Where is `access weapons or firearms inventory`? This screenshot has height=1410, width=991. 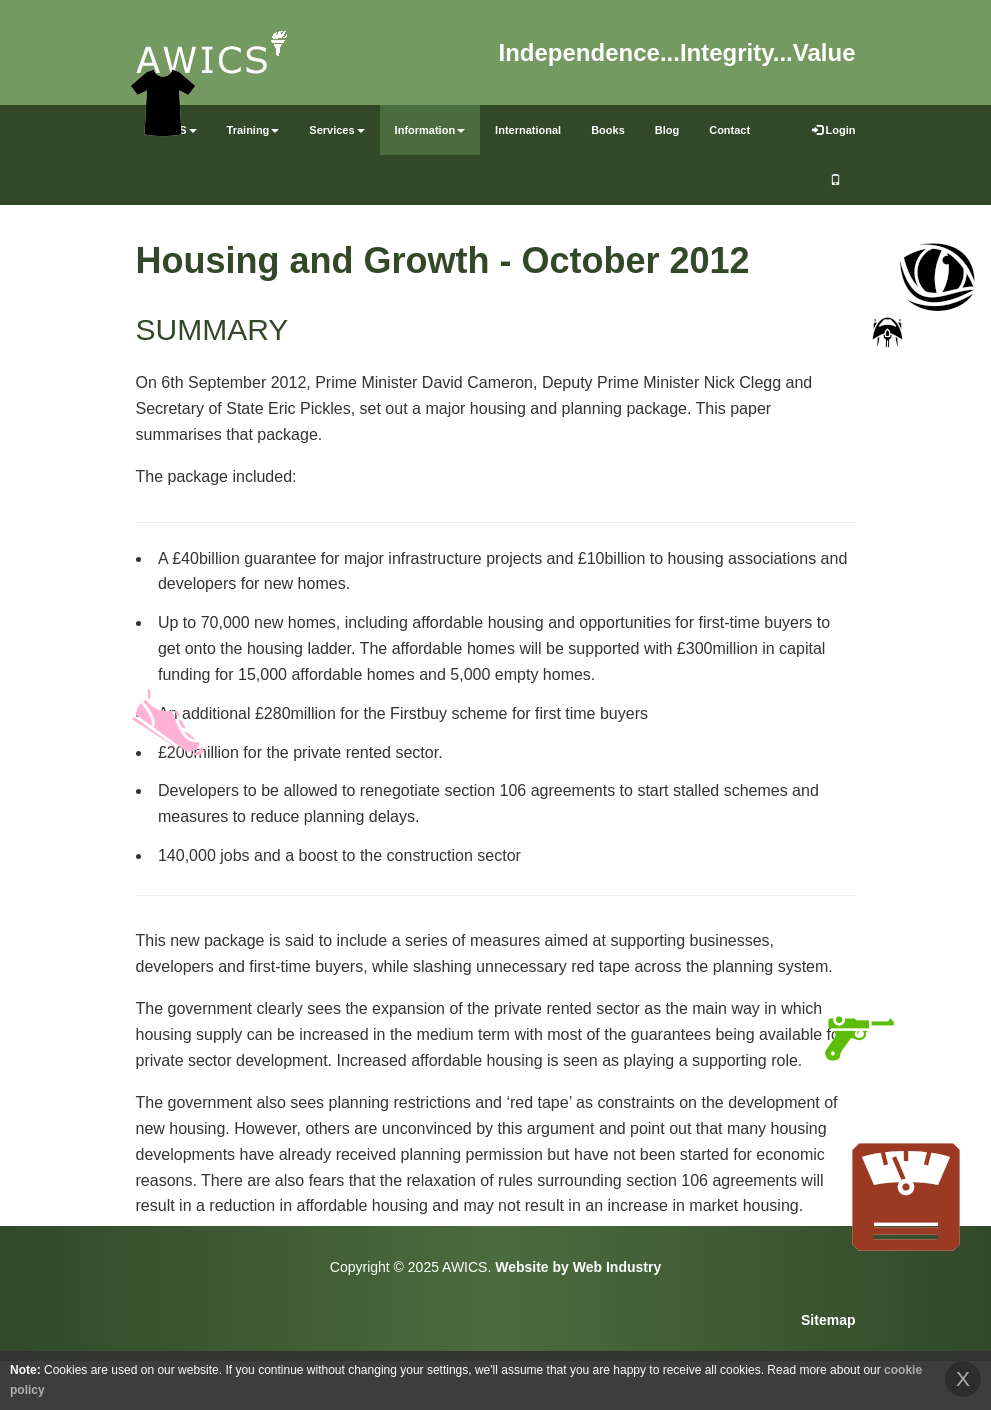
access weapons or firearms inventory is located at coordinates (859, 1038).